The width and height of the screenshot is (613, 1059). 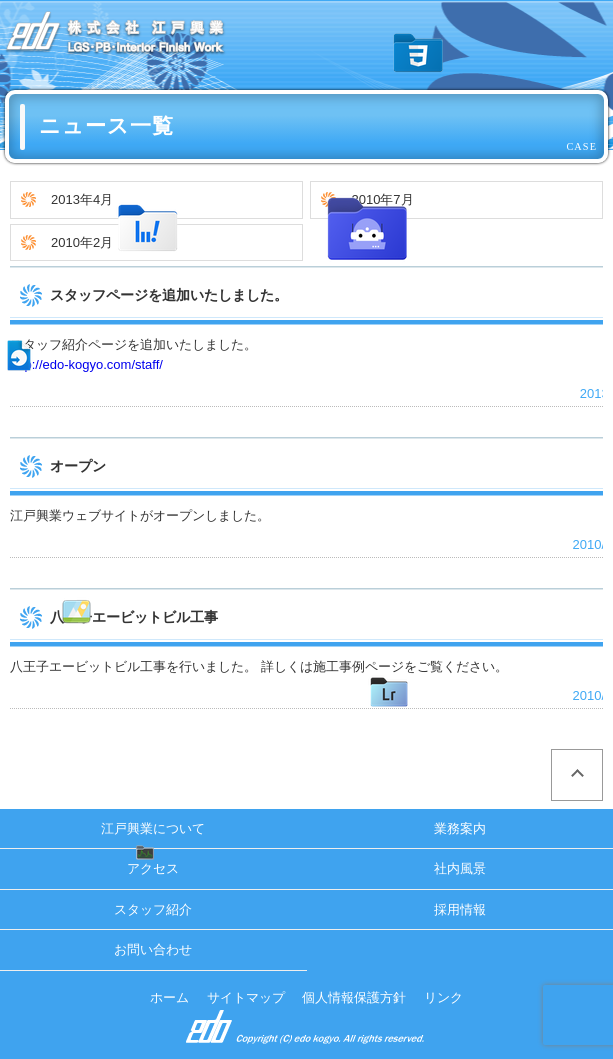 What do you see at coordinates (19, 356) in the screenshot?
I see `a gdscript source code file` at bounding box center [19, 356].